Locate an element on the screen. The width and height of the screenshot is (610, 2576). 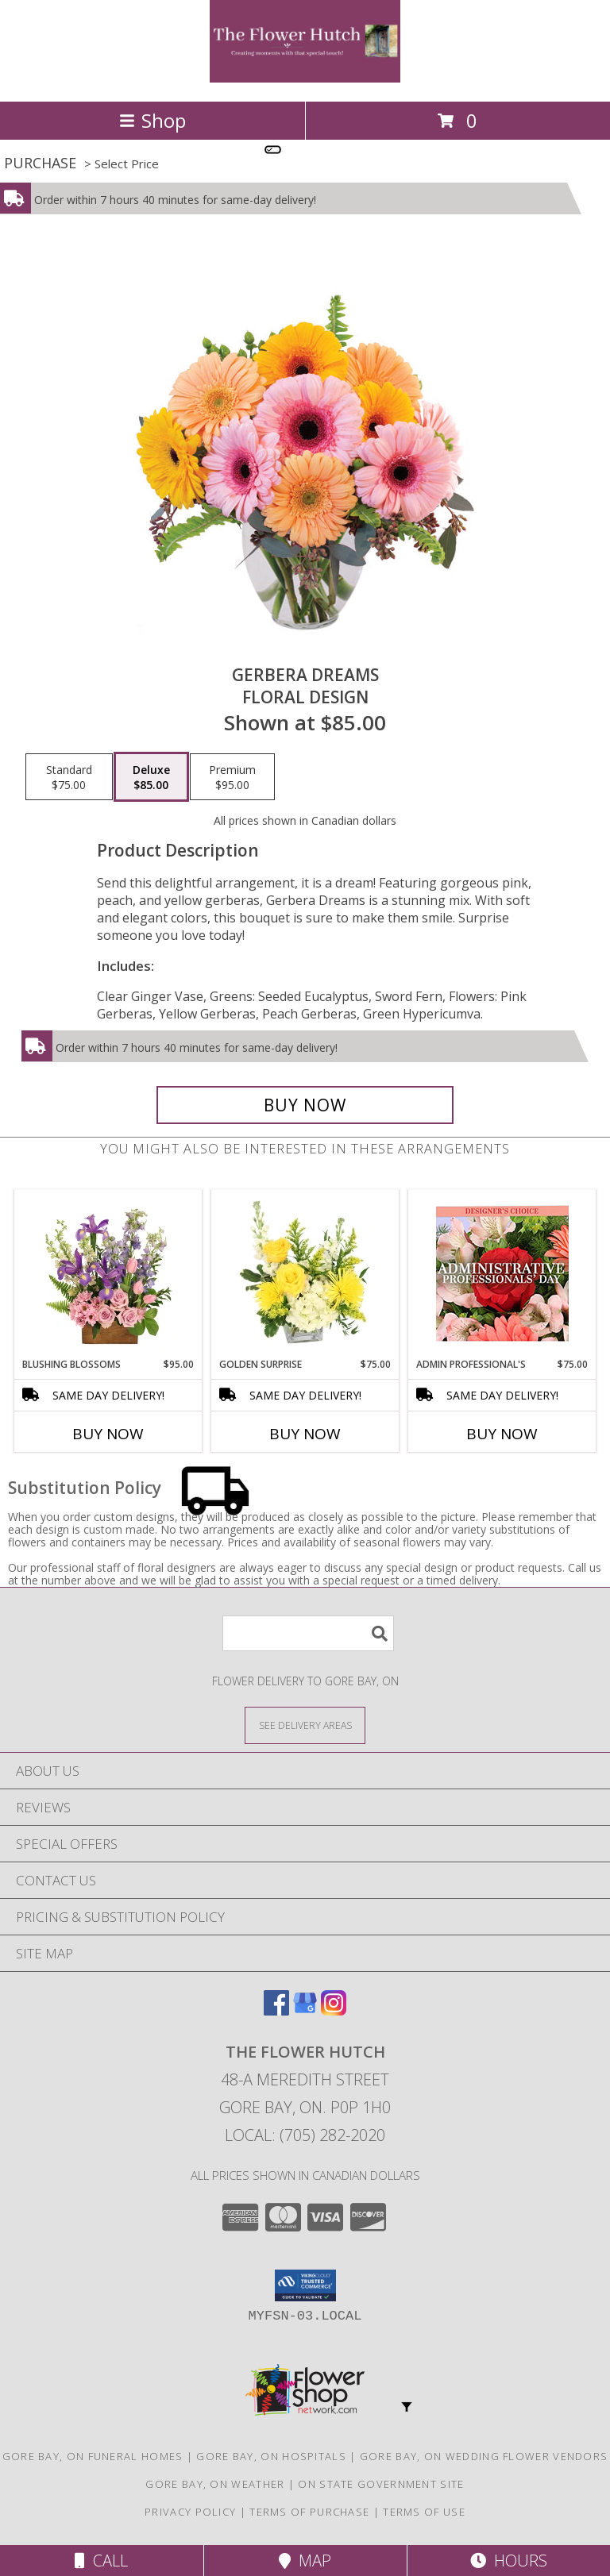
track your delivery status is located at coordinates (215, 1491).